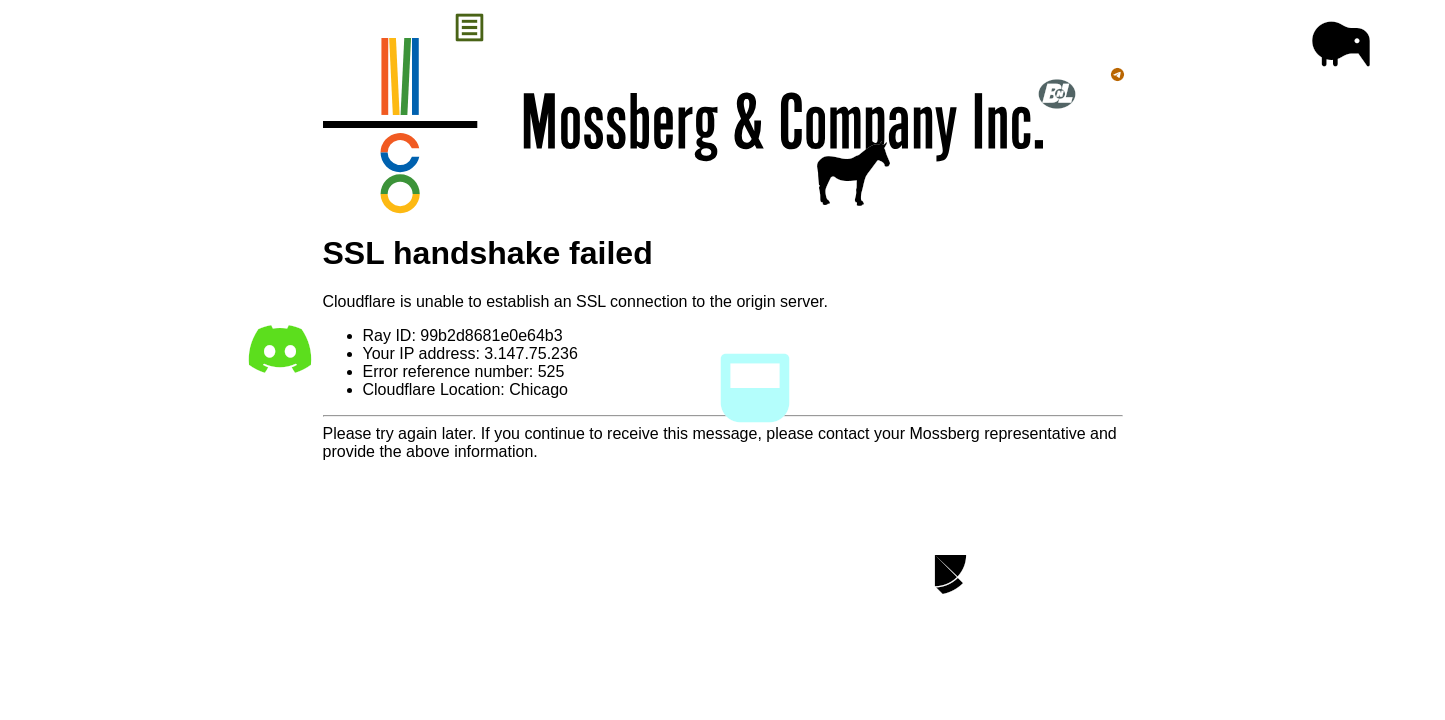 Image resolution: width=1445 pixels, height=720 pixels. What do you see at coordinates (1117, 74) in the screenshot?
I see `open Telegram messaging app` at bounding box center [1117, 74].